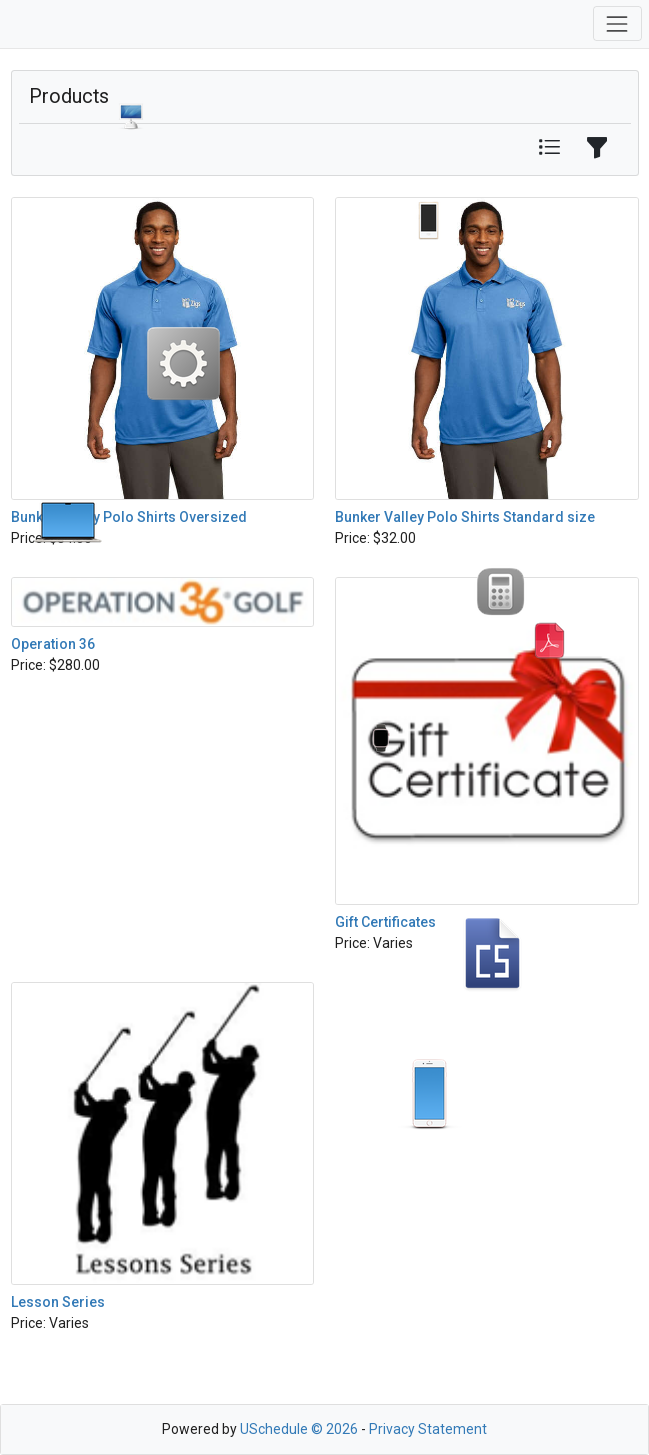  Describe the element at coordinates (549, 640) in the screenshot. I see `a compressed pdf document file` at that location.